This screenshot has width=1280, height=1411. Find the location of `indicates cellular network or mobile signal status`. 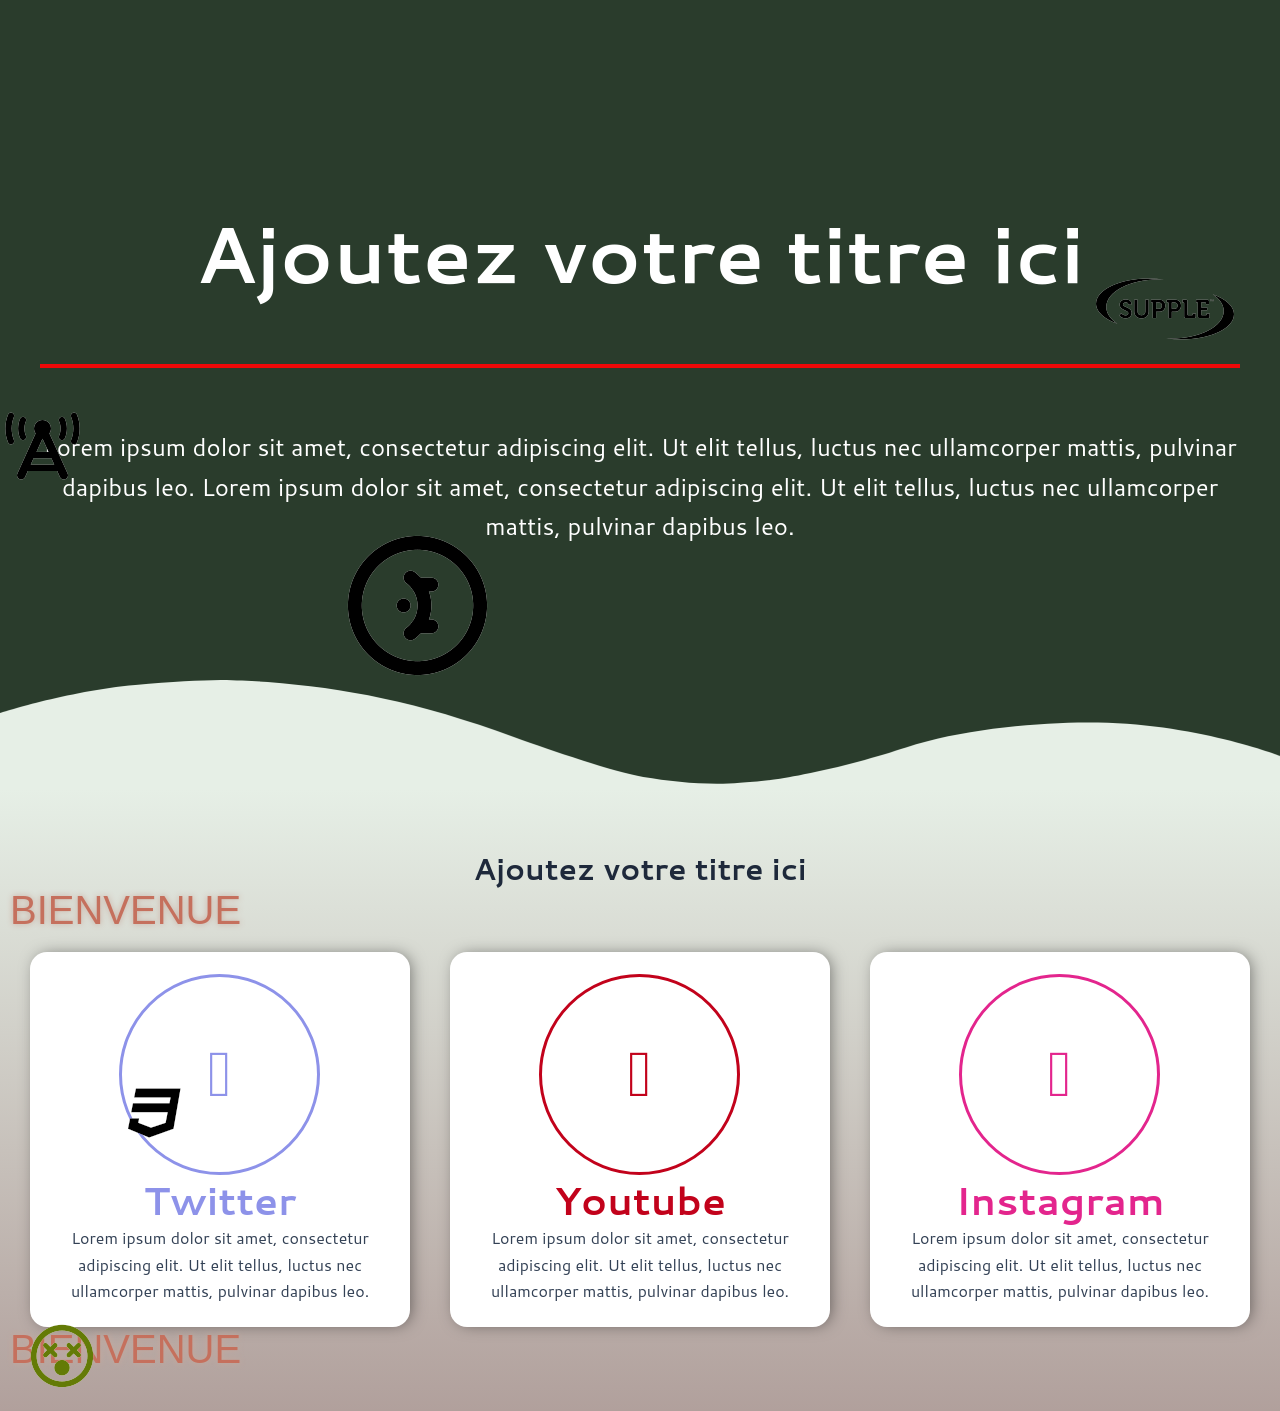

indicates cellular network or mobile signal status is located at coordinates (42, 445).